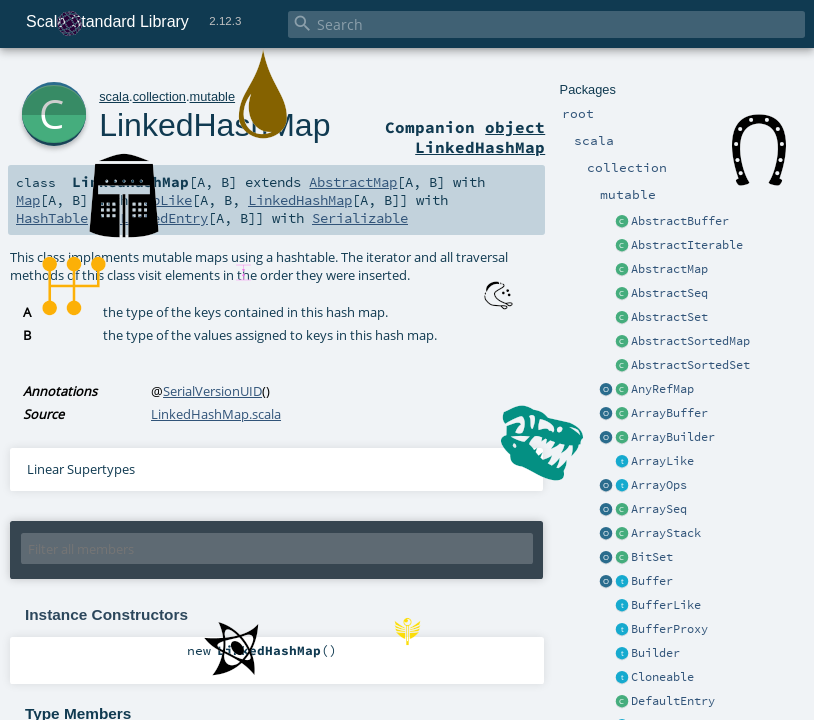  What do you see at coordinates (759, 150) in the screenshot?
I see `access luck or fortune-related game features` at bounding box center [759, 150].